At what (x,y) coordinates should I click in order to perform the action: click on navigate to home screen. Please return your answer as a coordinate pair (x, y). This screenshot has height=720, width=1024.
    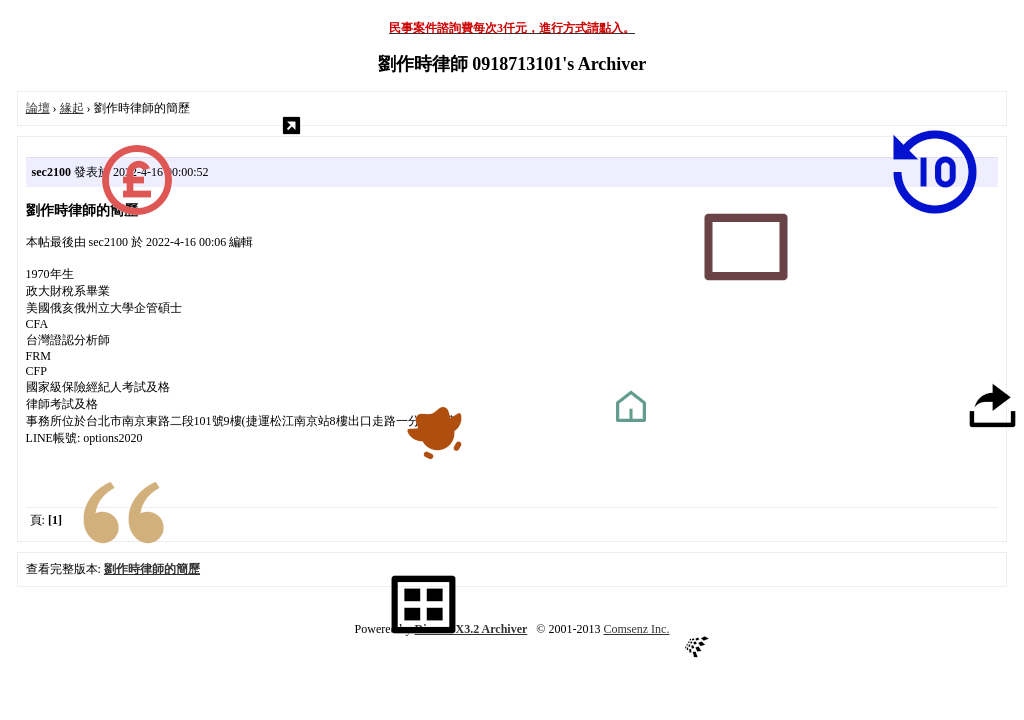
    Looking at the image, I should click on (631, 407).